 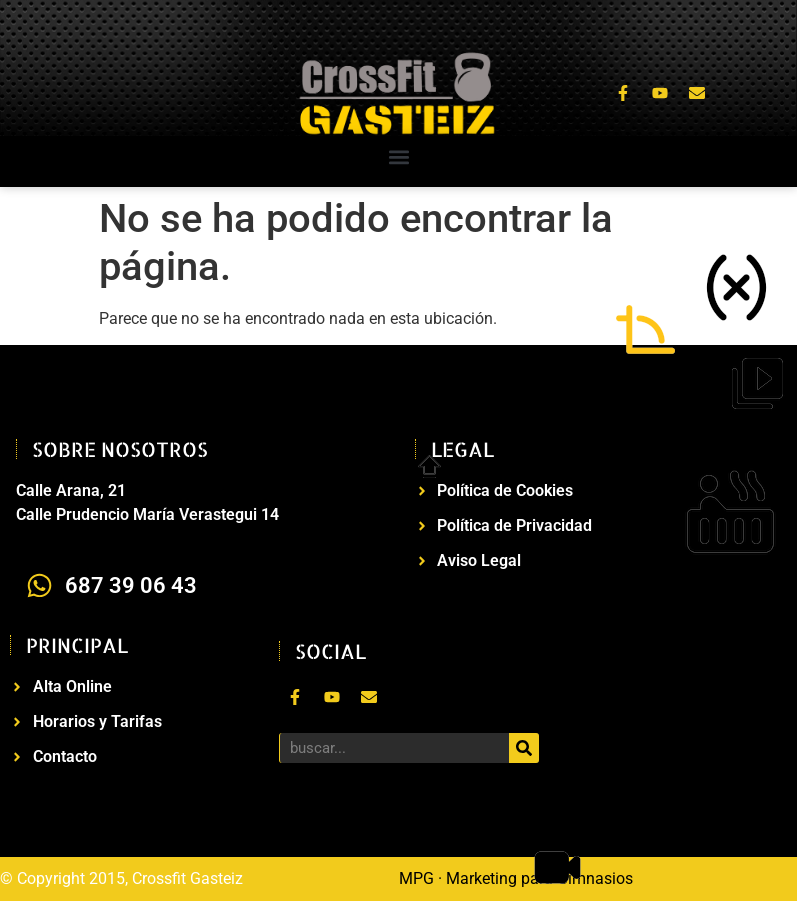 What do you see at coordinates (757, 383) in the screenshot?
I see `access your video library` at bounding box center [757, 383].